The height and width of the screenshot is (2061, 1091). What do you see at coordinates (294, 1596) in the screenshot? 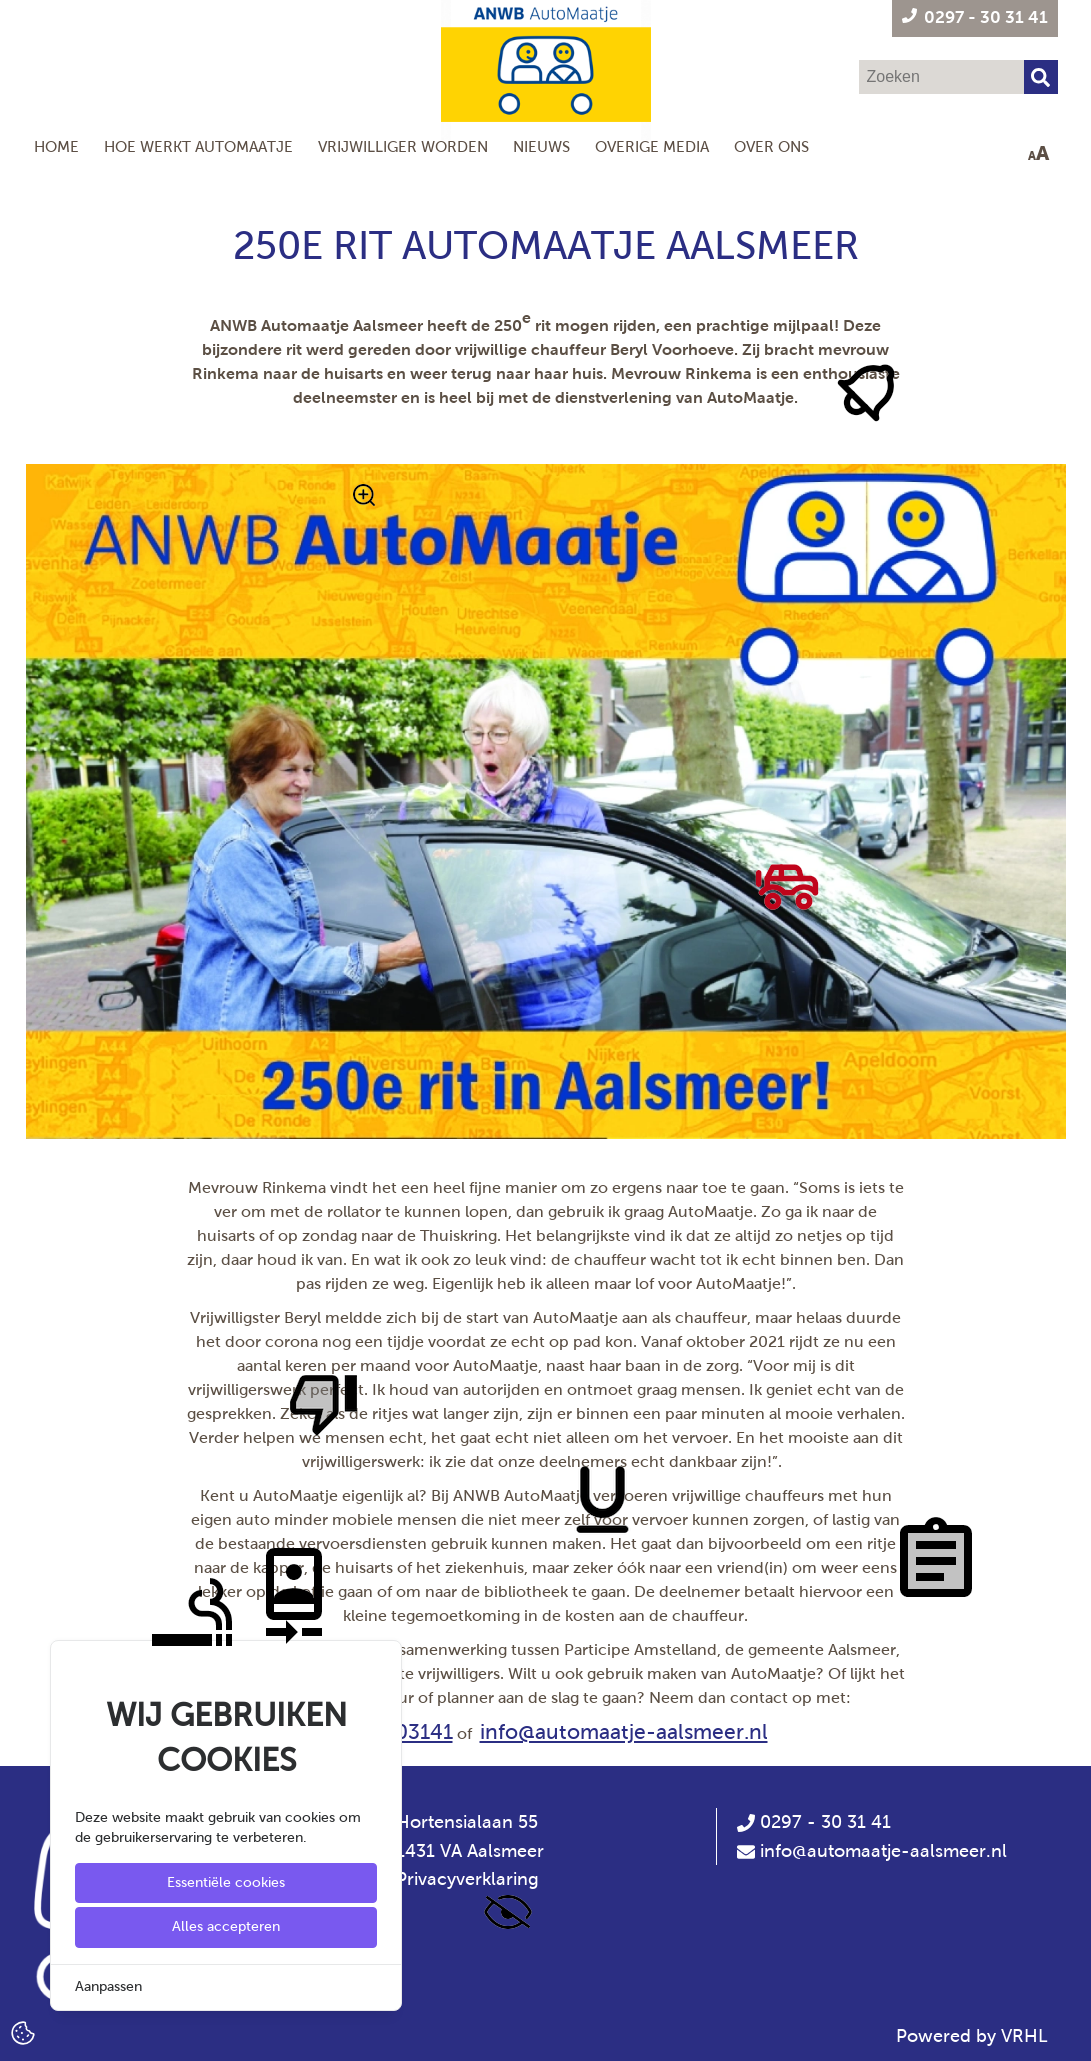
I see `switch to front-facing camera` at bounding box center [294, 1596].